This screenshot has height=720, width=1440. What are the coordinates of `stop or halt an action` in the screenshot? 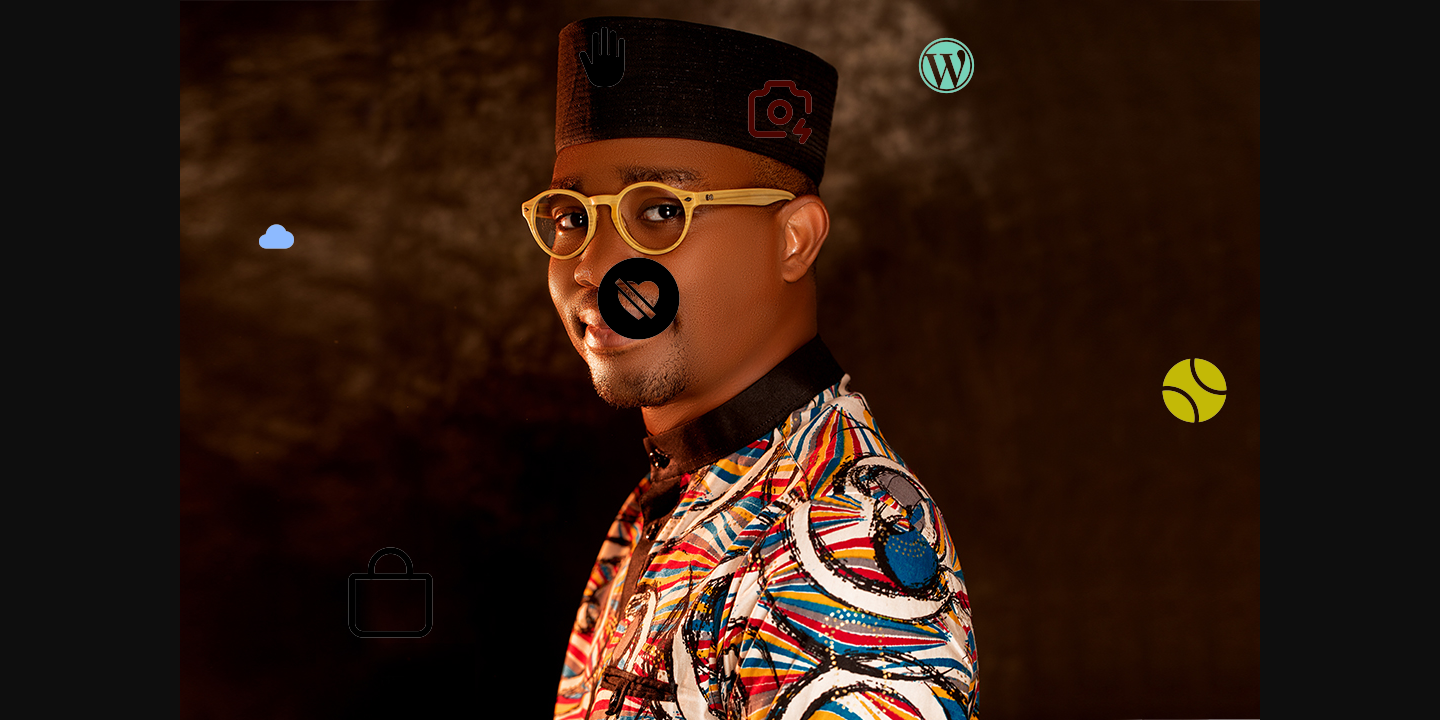 It's located at (602, 57).